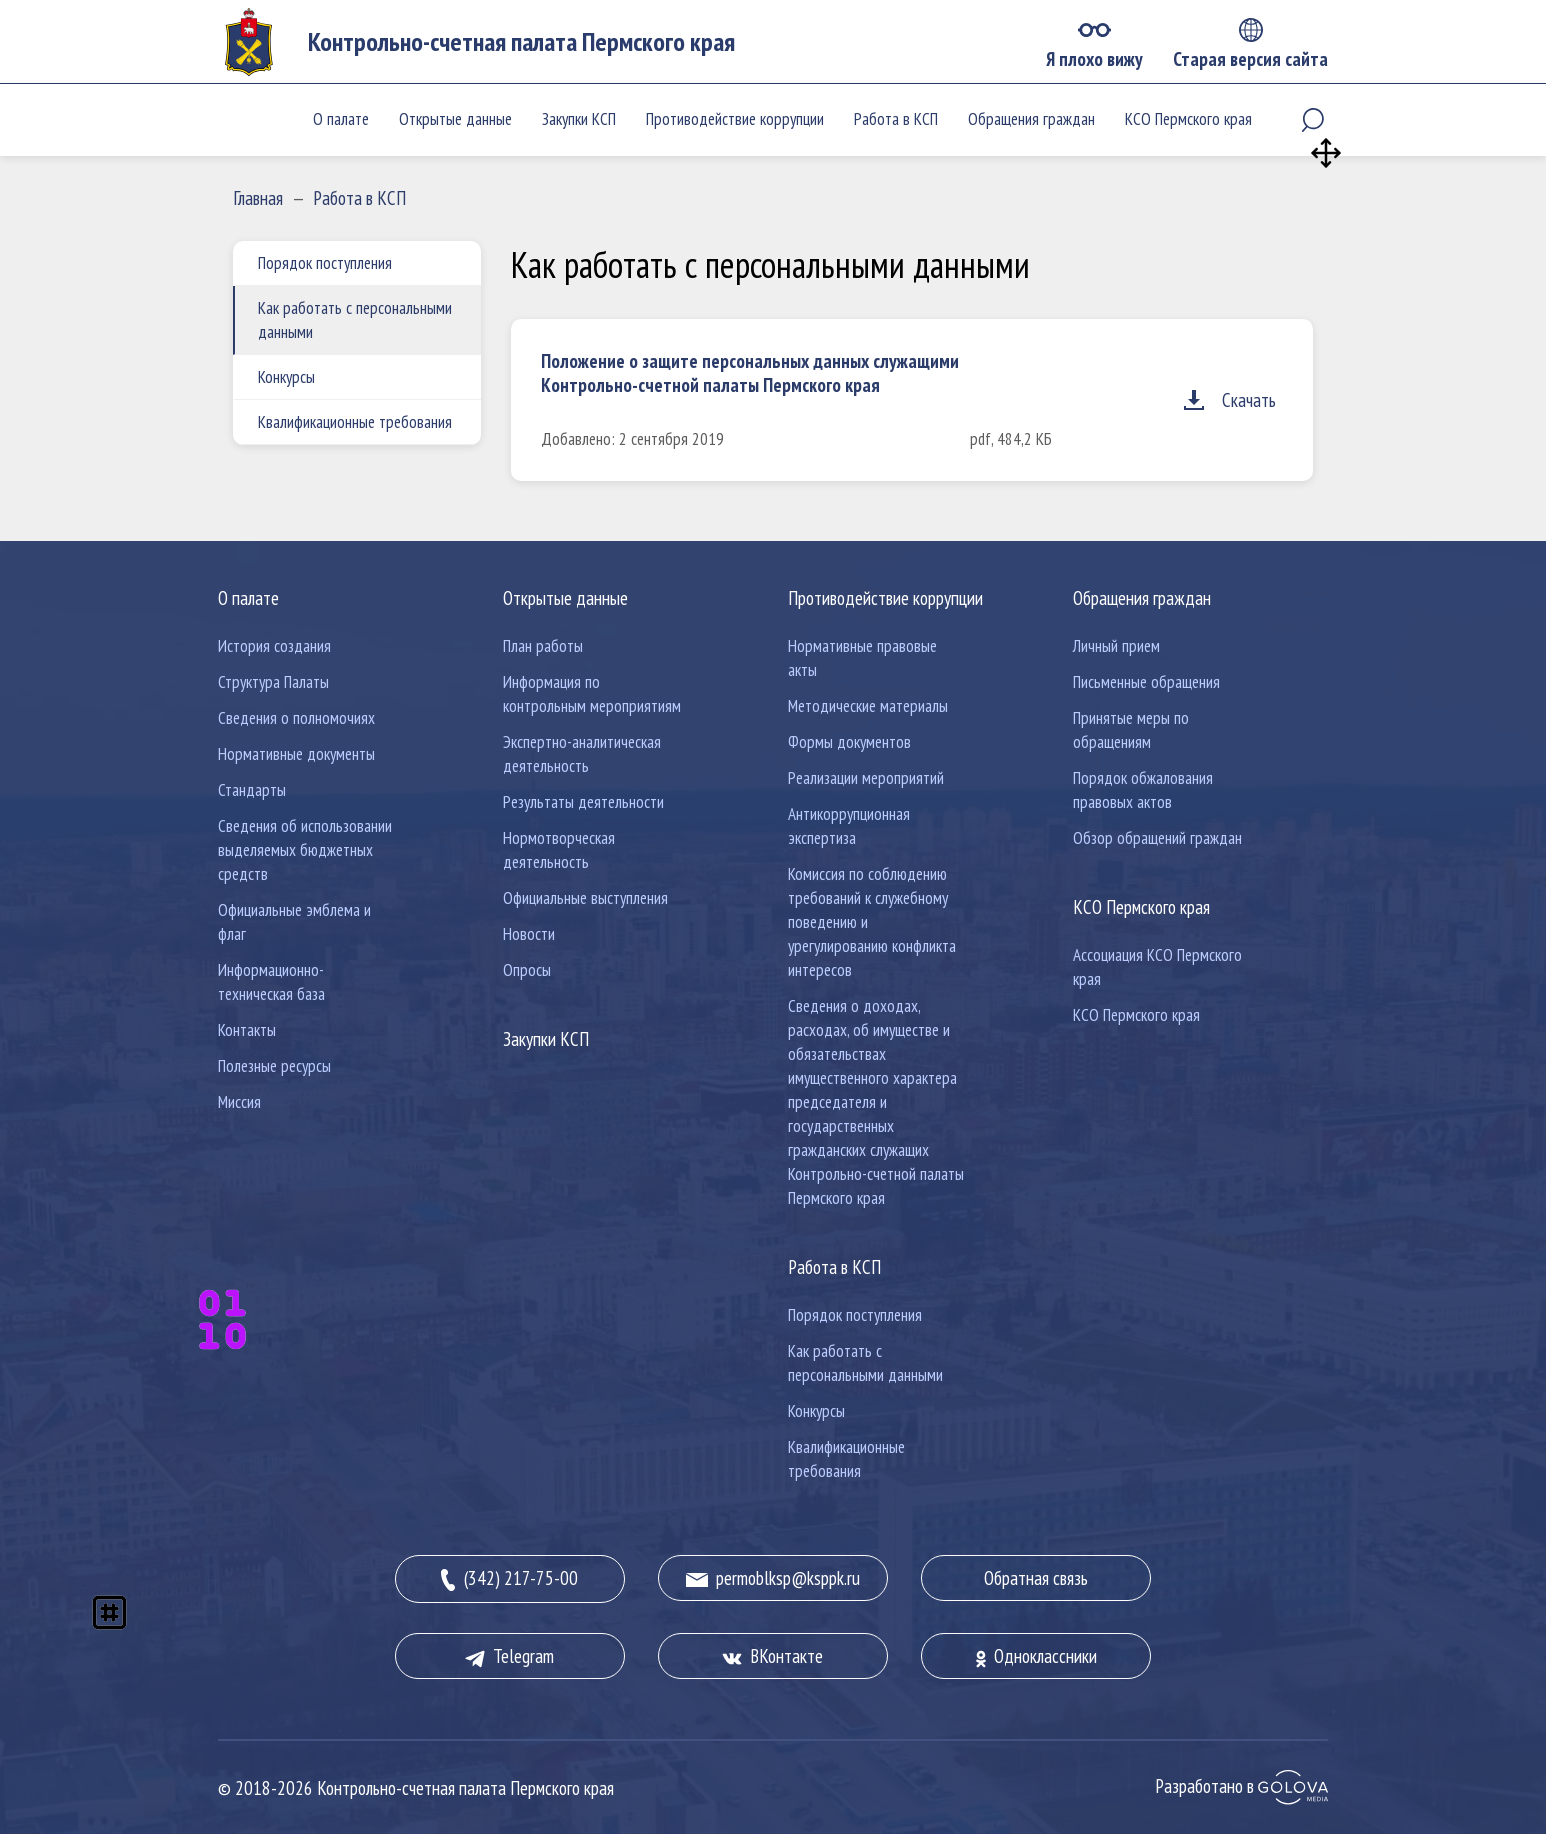 The height and width of the screenshot is (1834, 1546). Describe the element at coordinates (109, 1612) in the screenshot. I see `view grid or pattern layout options` at that location.